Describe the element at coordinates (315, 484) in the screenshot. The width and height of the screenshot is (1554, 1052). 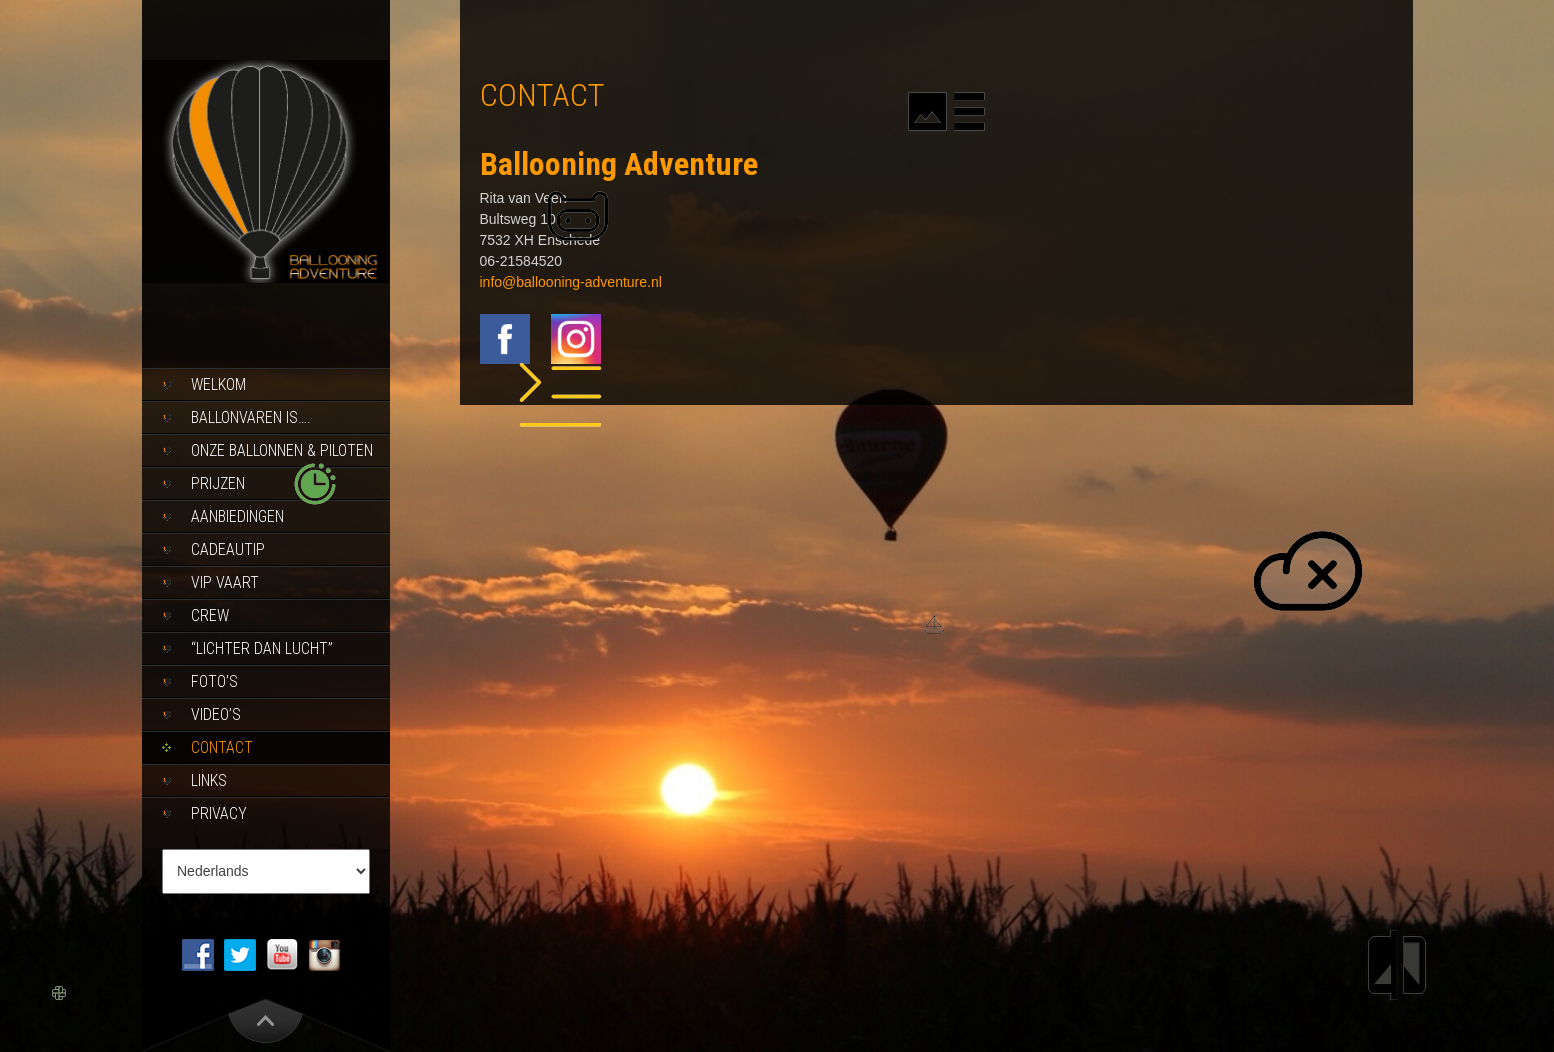
I see `view countdown timer` at that location.